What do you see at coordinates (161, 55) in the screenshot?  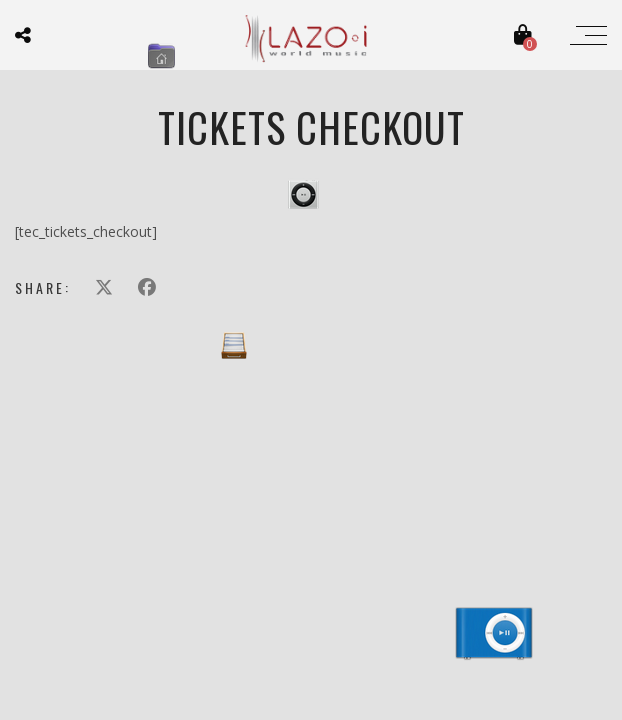 I see `access your home folder` at bounding box center [161, 55].